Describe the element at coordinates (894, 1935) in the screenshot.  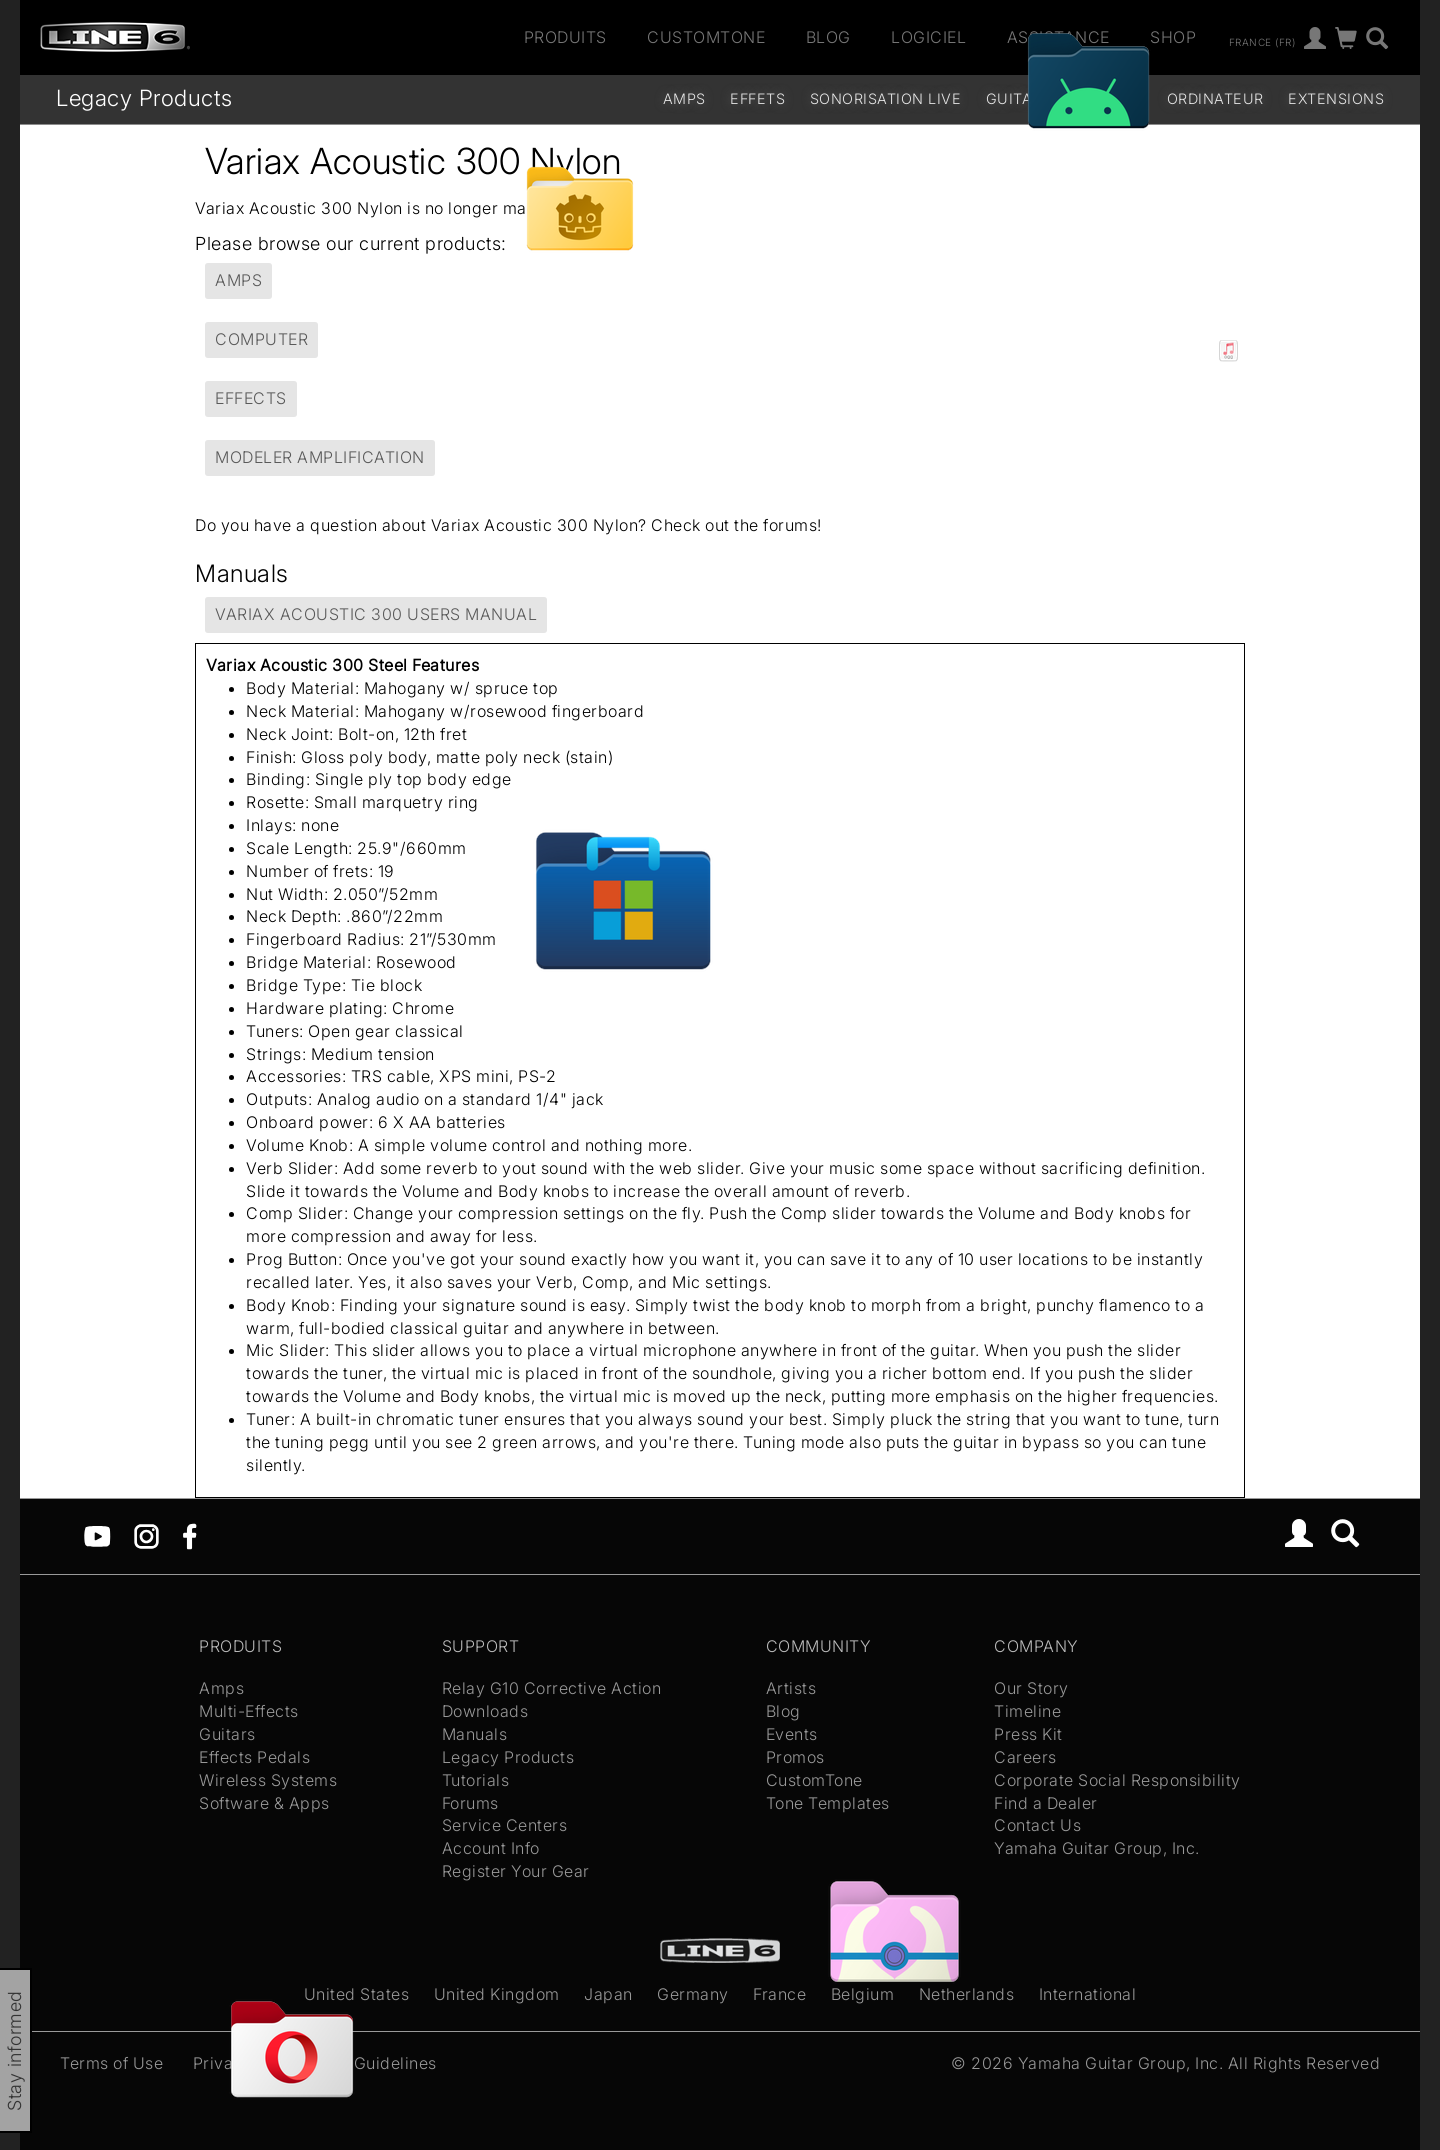
I see `open folder containing pokémon heal ball items or games` at that location.